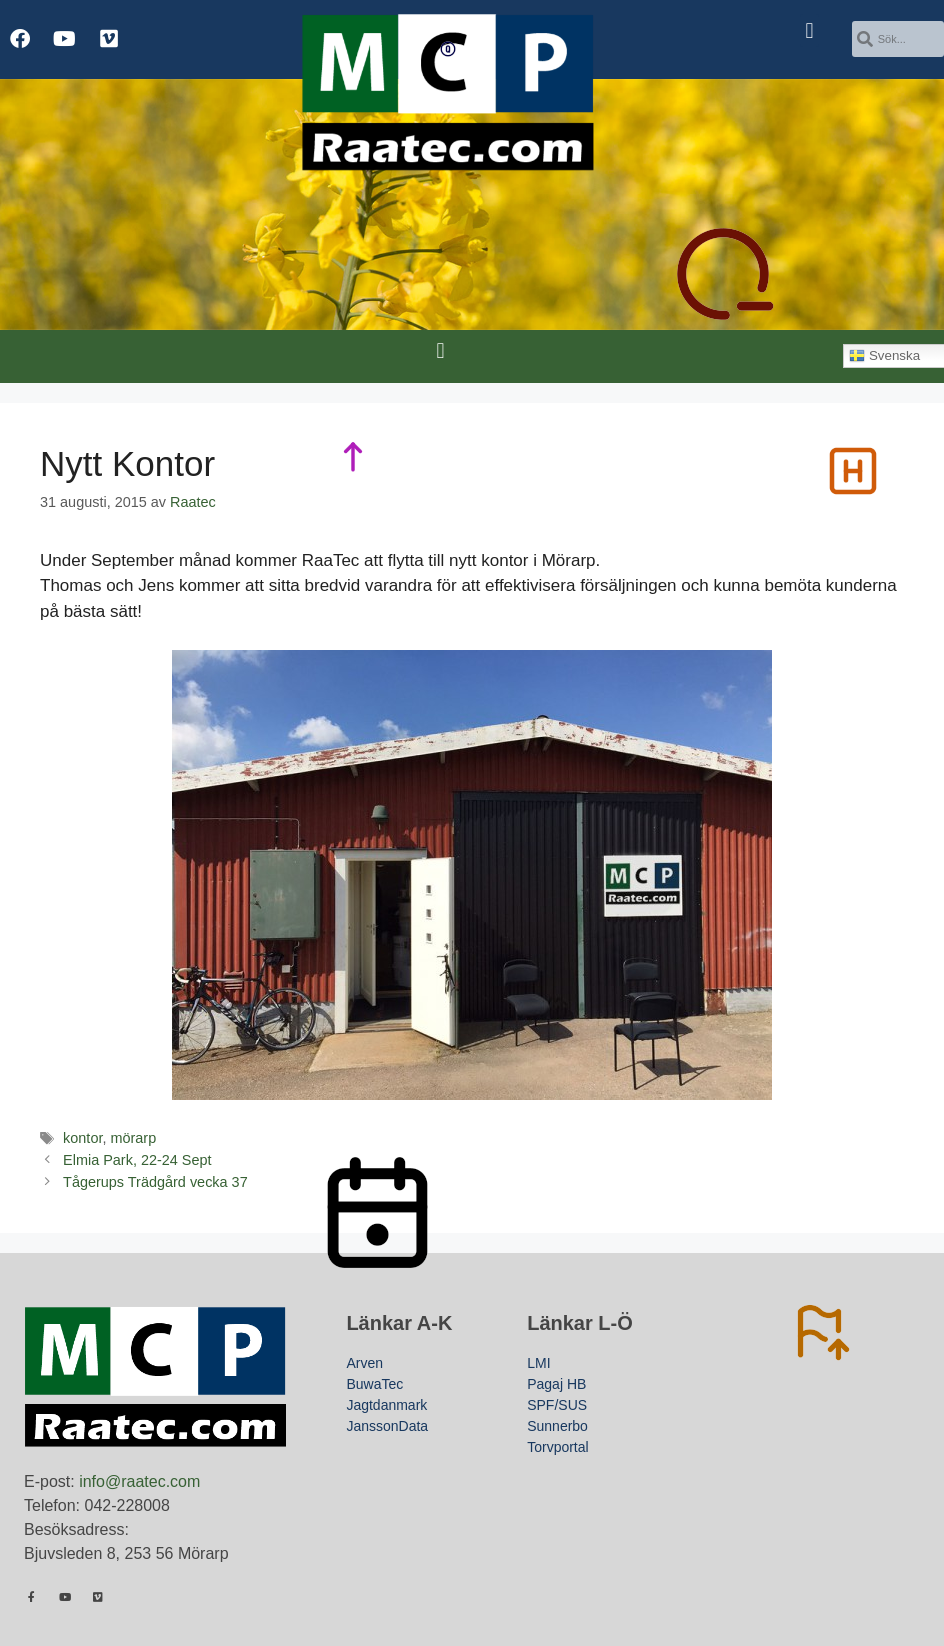 The width and height of the screenshot is (944, 1646). What do you see at coordinates (448, 49) in the screenshot?
I see `letter Q avatar or profile icon` at bounding box center [448, 49].